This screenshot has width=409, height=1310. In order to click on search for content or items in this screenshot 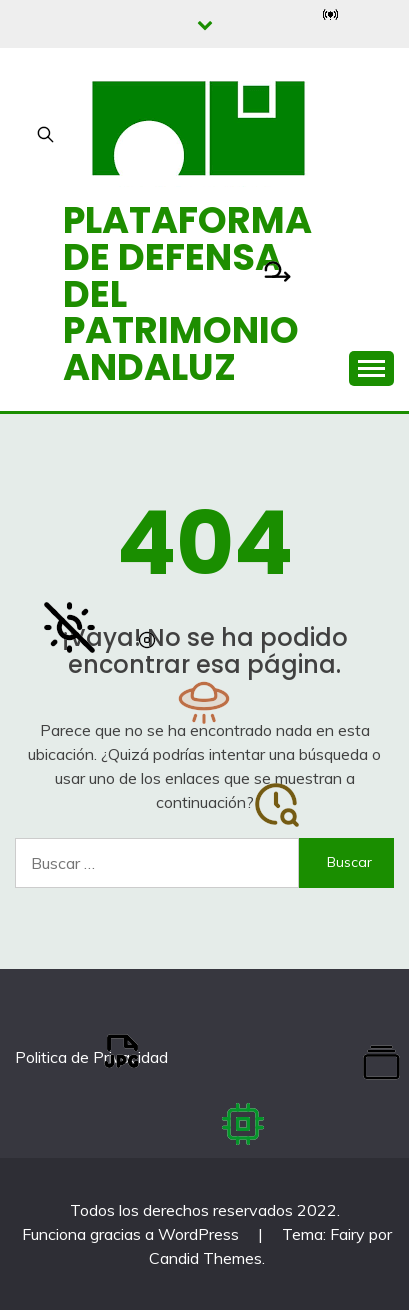, I will do `click(45, 134)`.